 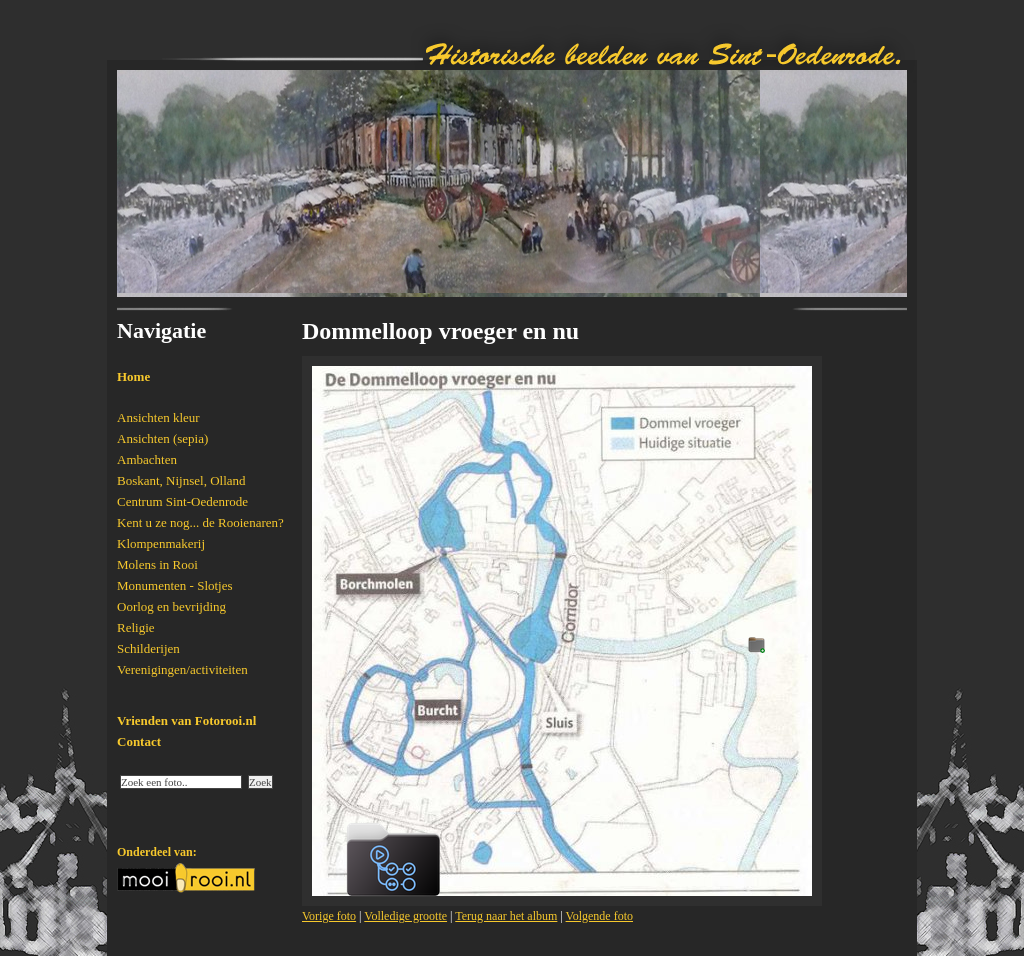 I want to click on folder containing github actions workflows, so click(x=393, y=862).